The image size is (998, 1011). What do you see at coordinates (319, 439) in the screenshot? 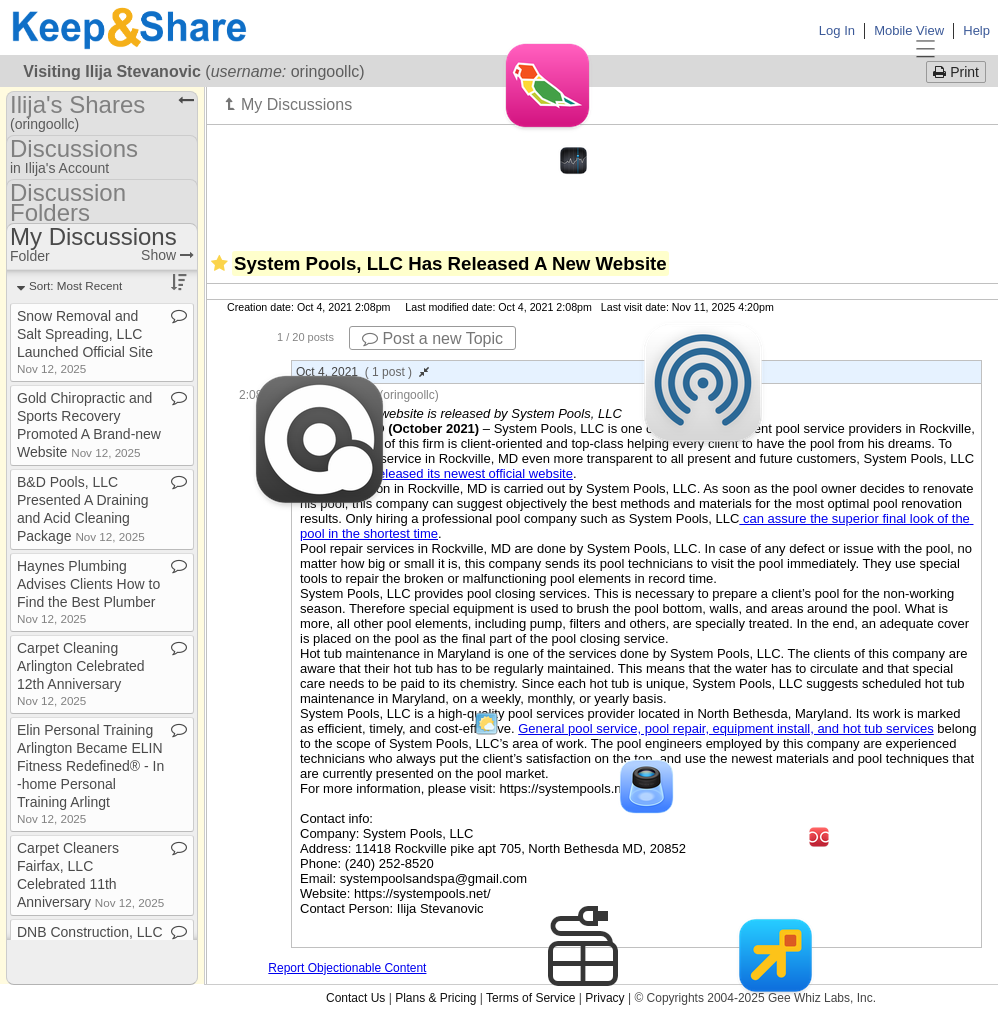
I see `open giada audio sequencer application` at bounding box center [319, 439].